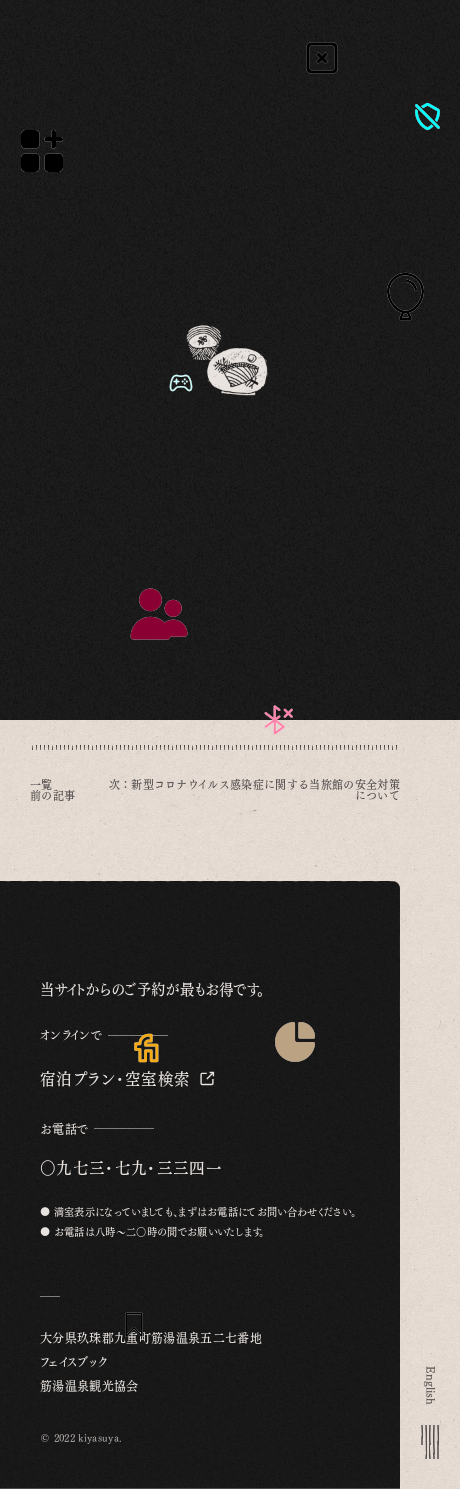 The image size is (460, 1489). What do you see at coordinates (159, 614) in the screenshot?
I see `view contacts or friends list` at bounding box center [159, 614].